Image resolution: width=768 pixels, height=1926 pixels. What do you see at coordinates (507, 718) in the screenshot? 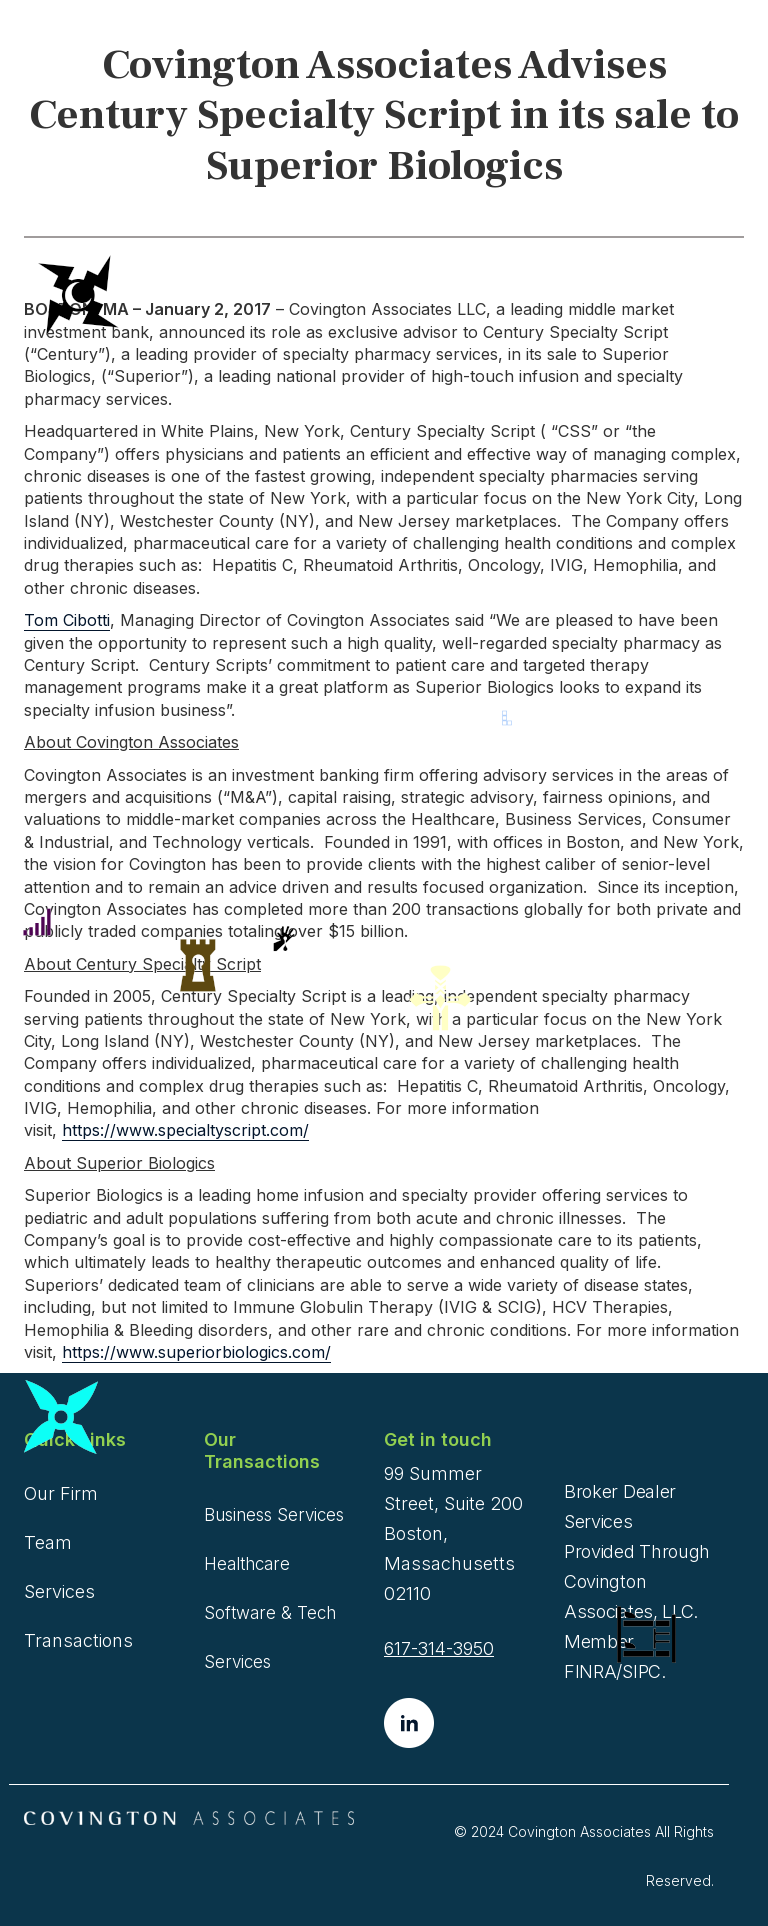
I see `indicates an L-shaped tetromino piece in a puzzle game` at bounding box center [507, 718].